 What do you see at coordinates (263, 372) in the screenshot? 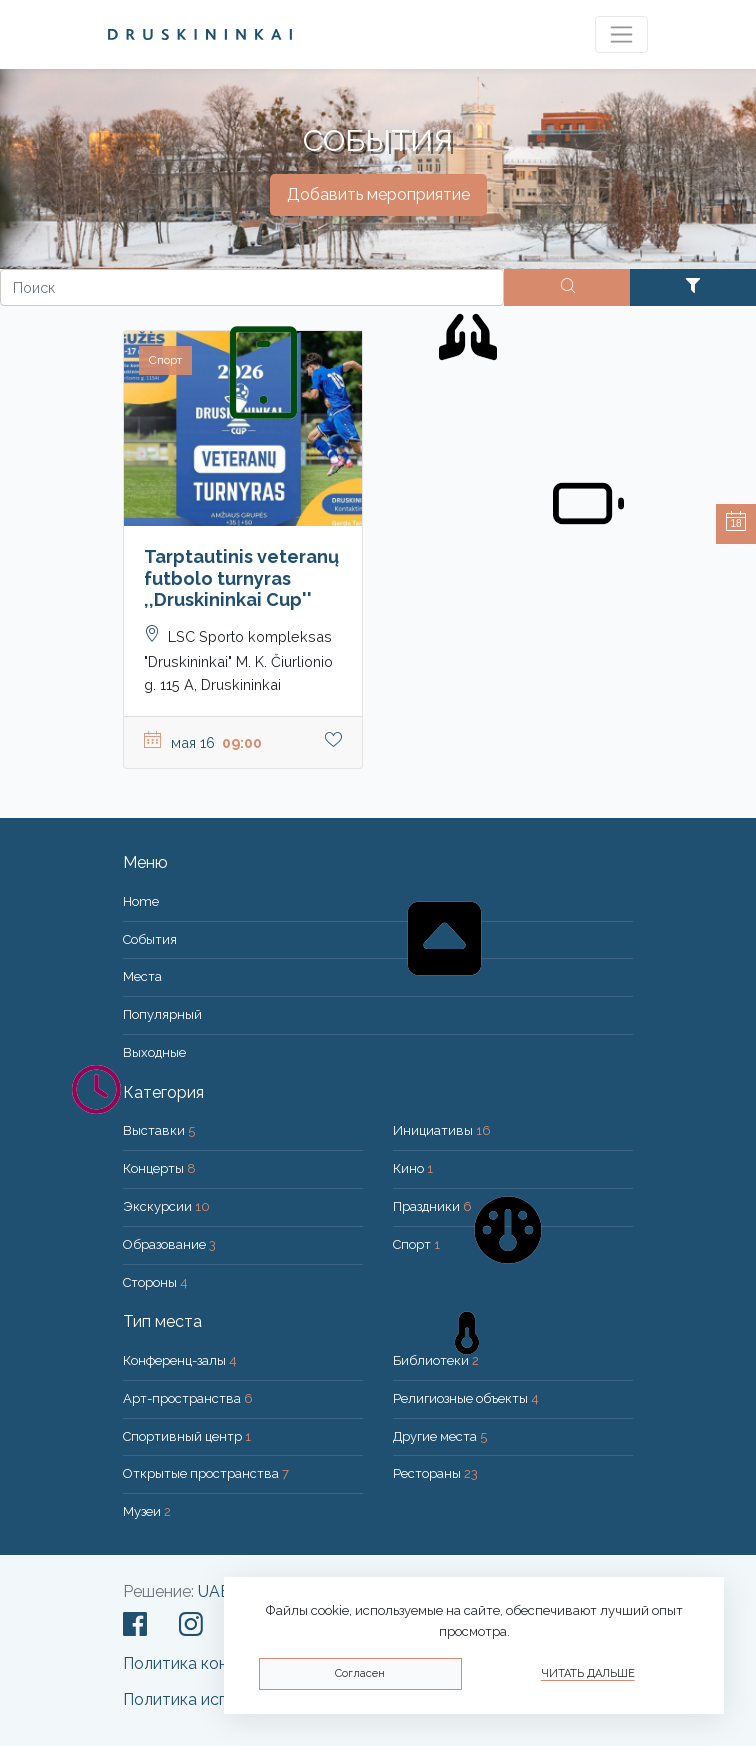
I see `view mobile device settings` at bounding box center [263, 372].